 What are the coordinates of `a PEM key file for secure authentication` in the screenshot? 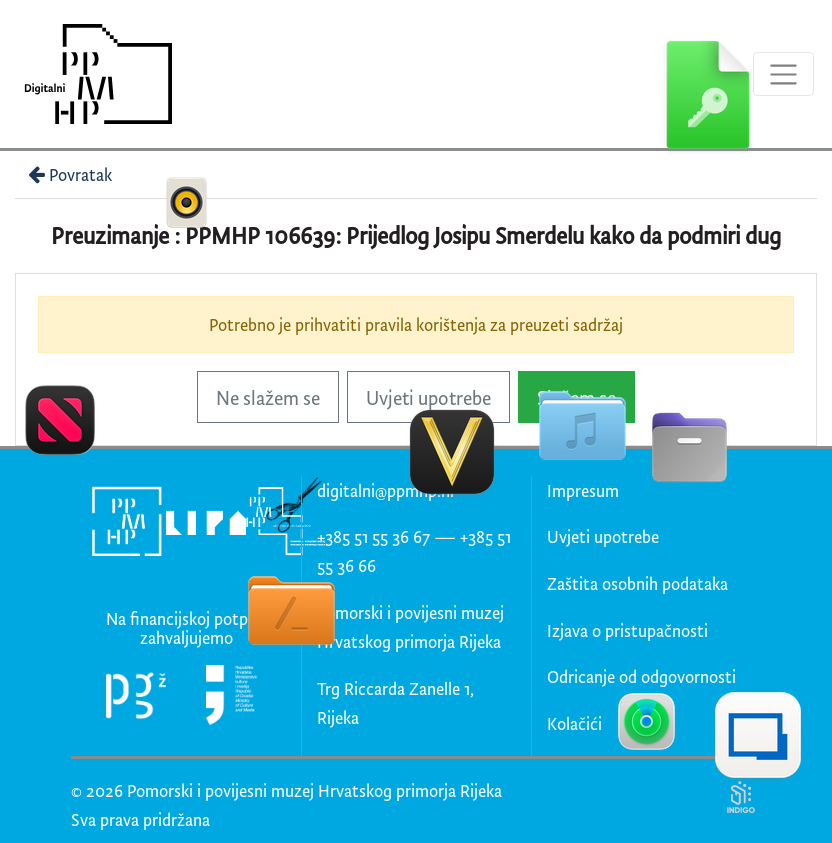 It's located at (708, 97).